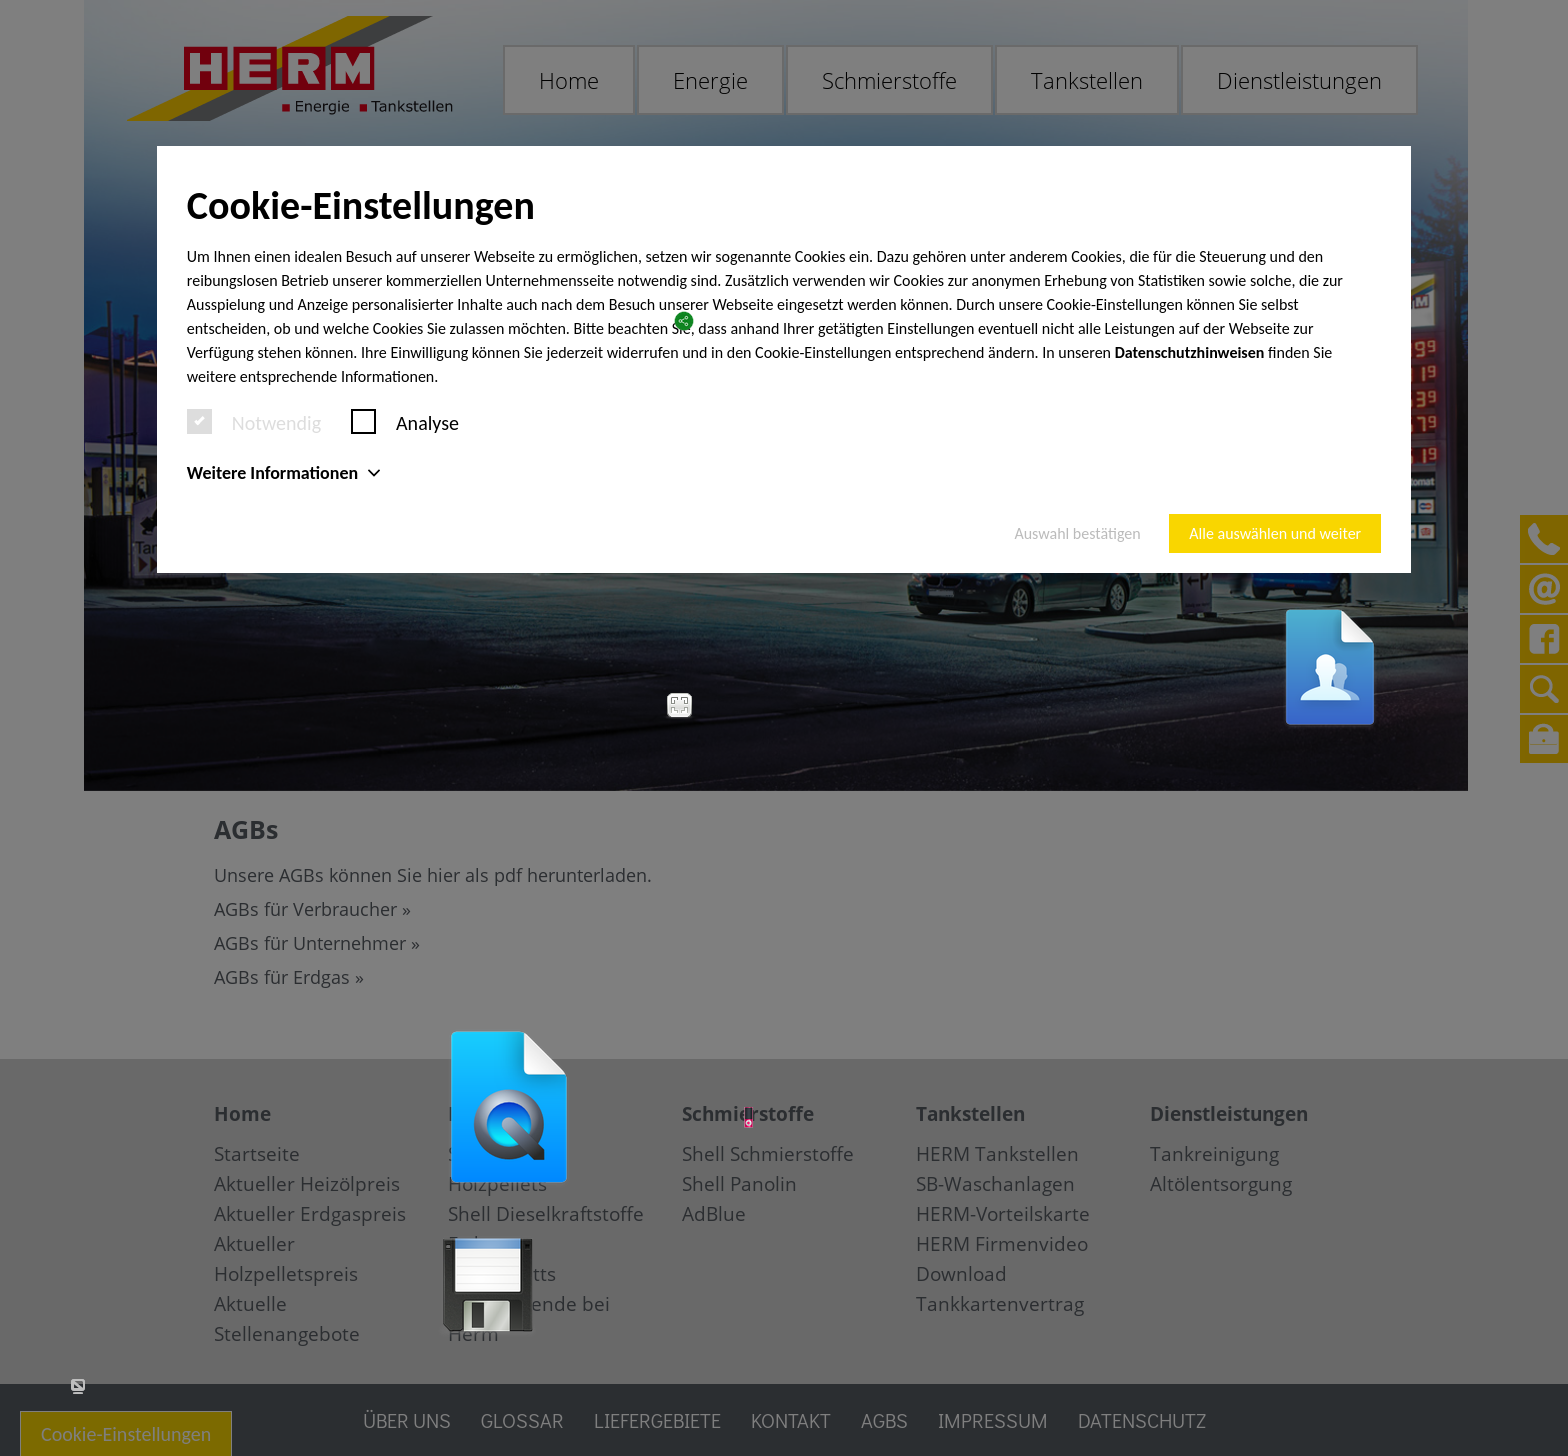 The width and height of the screenshot is (1568, 1456). I want to click on a generic video file, so click(509, 1110).